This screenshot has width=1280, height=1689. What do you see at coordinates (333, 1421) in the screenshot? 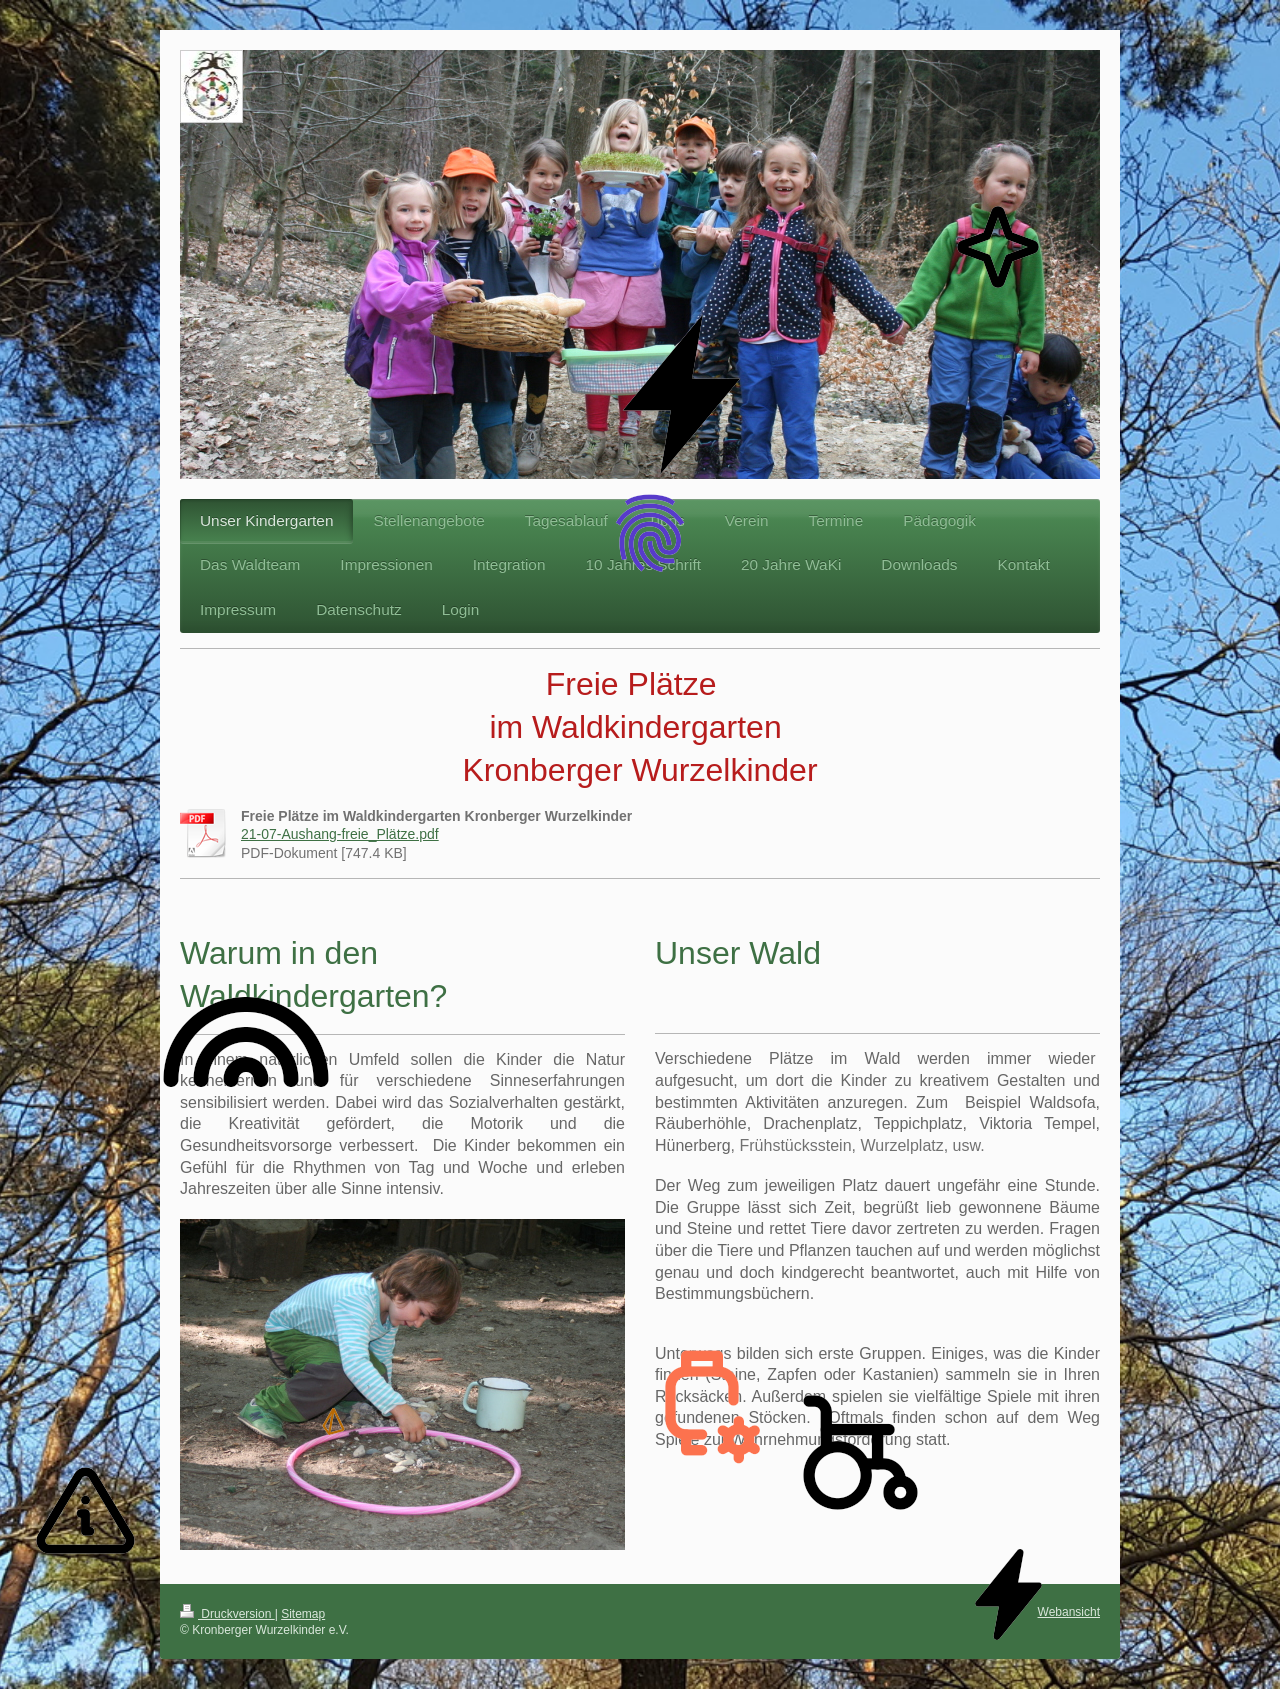
I see `prisma database ORM logo` at bounding box center [333, 1421].